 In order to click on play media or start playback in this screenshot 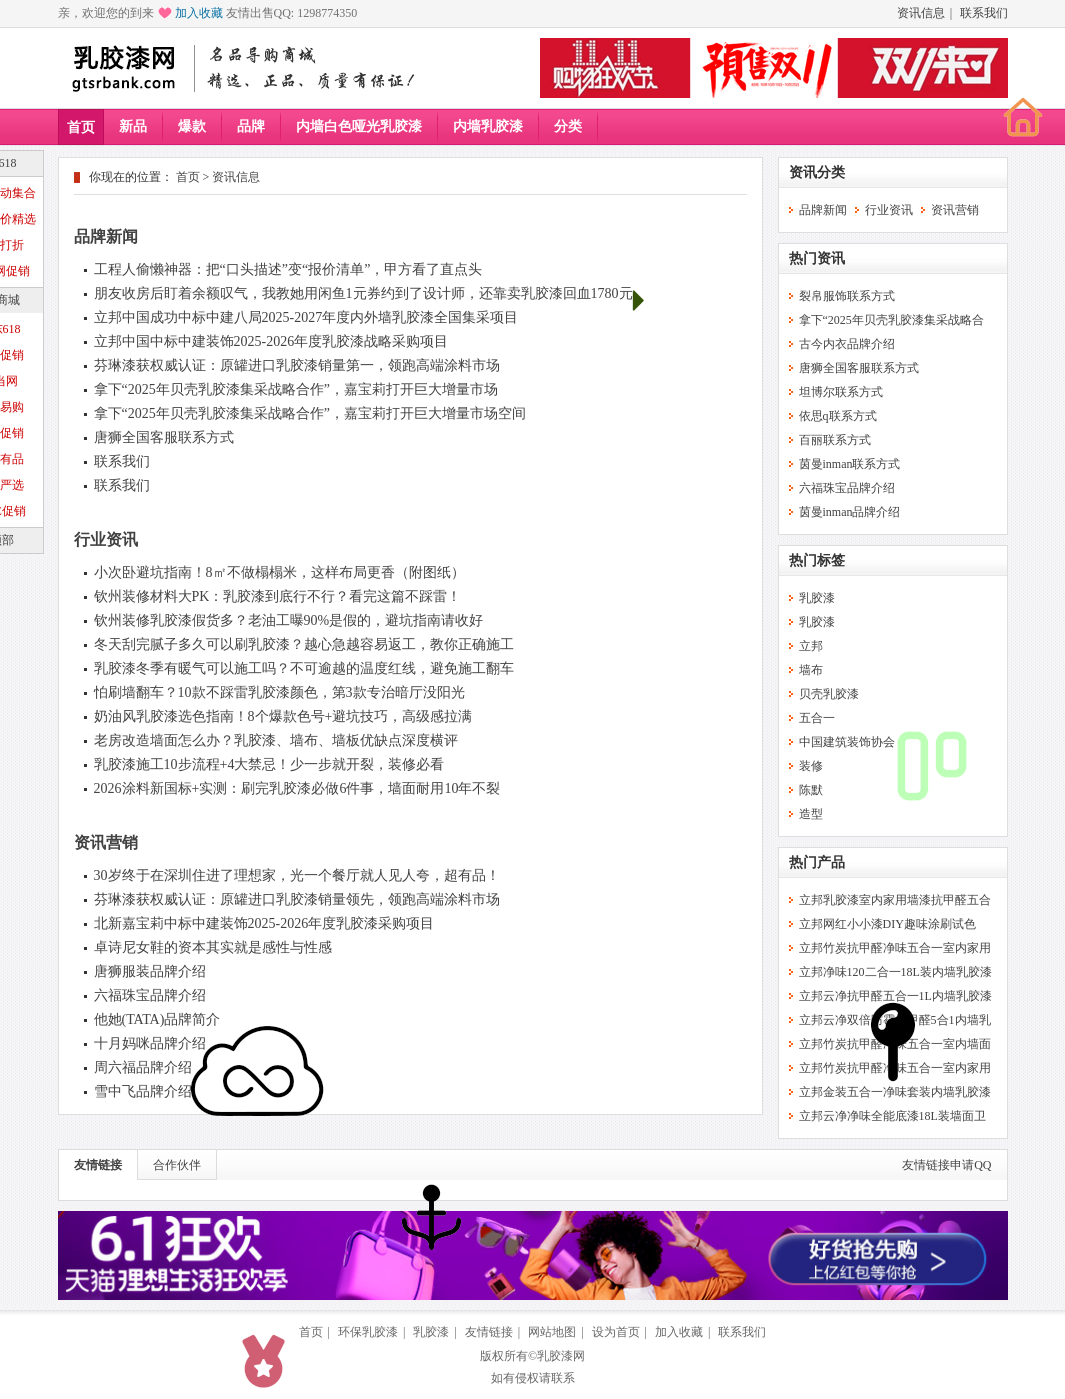, I will do `click(638, 300)`.